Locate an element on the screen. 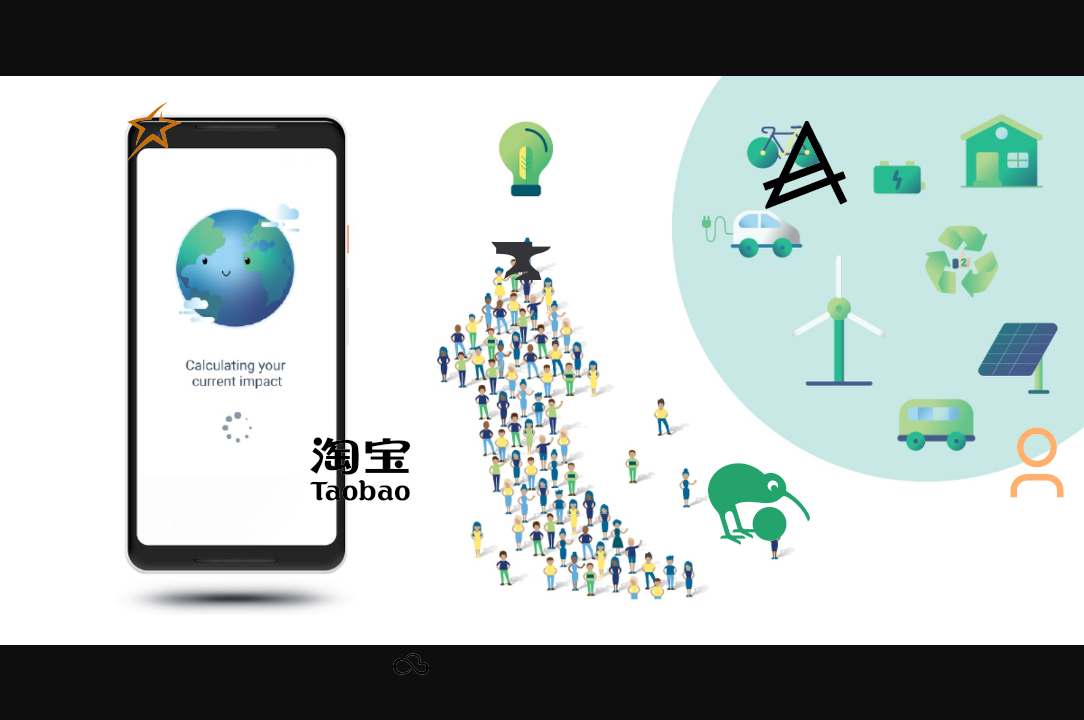 The width and height of the screenshot is (1084, 720). open the kiwix offline content reader is located at coordinates (759, 504).